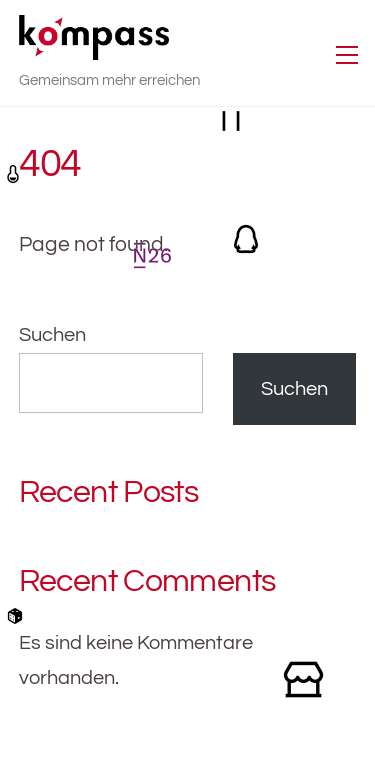 The height and width of the screenshot is (778, 375). What do you see at coordinates (15, 616) in the screenshot?
I see `randomize or shuffle content` at bounding box center [15, 616].